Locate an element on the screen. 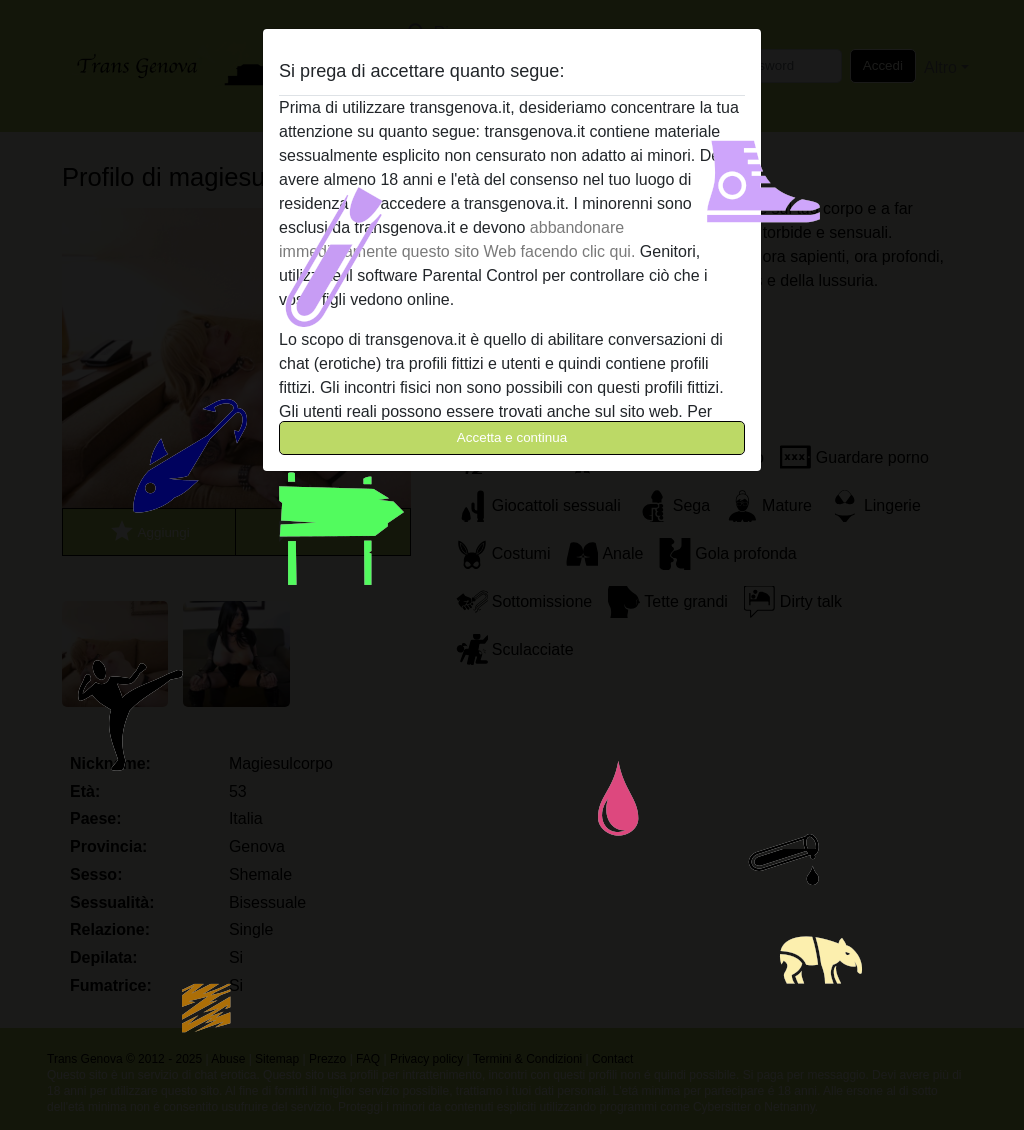  browse footwear or shoe products is located at coordinates (763, 181).